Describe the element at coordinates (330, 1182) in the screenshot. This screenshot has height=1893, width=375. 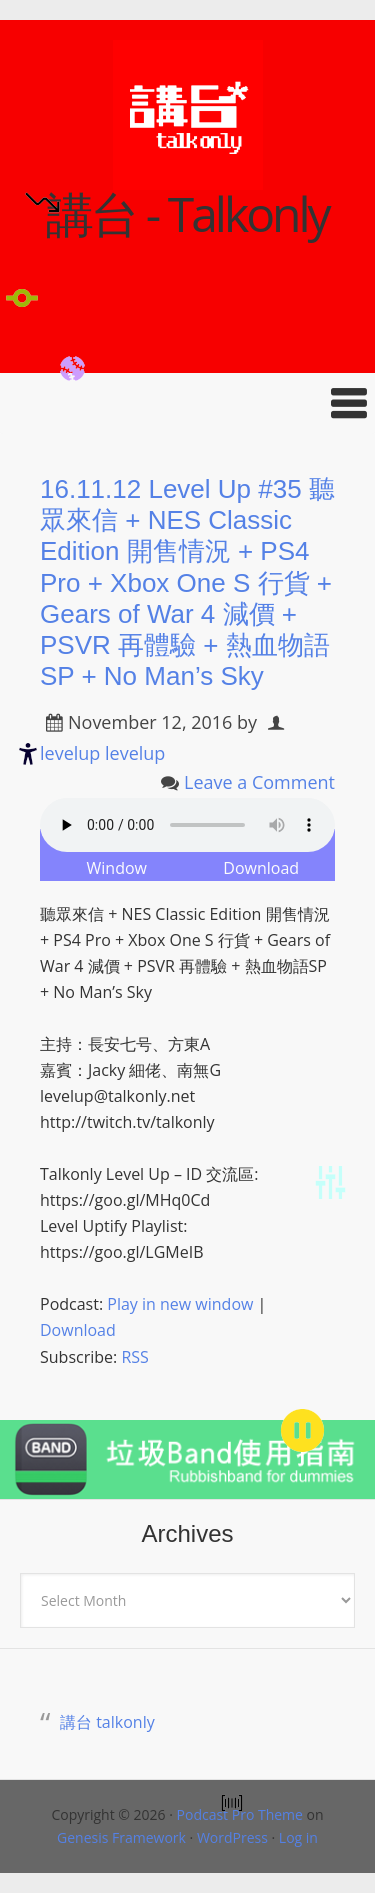
I see `adjust settings or preferences` at that location.